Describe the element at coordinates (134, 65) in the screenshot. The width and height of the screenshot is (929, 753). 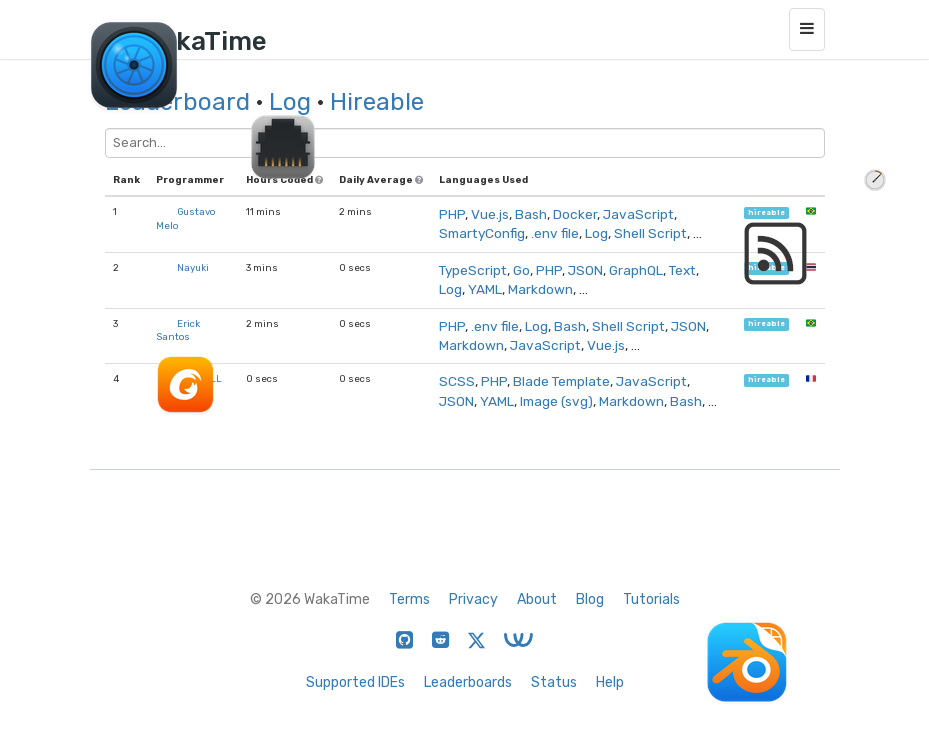
I see `open digikam photo management app` at that location.